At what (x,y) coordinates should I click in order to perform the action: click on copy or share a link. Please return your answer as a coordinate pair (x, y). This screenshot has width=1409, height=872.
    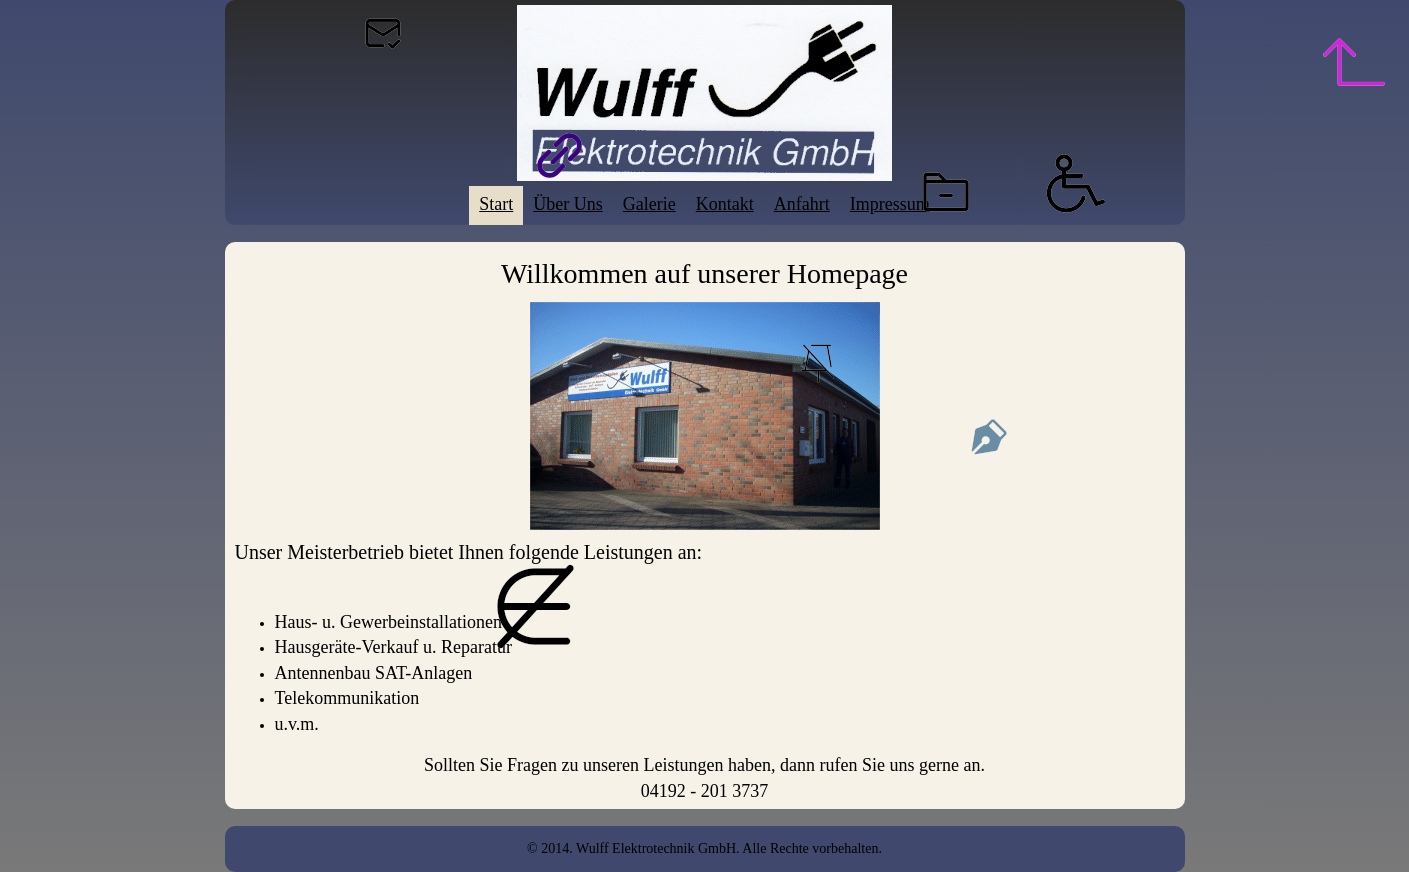
    Looking at the image, I should click on (559, 155).